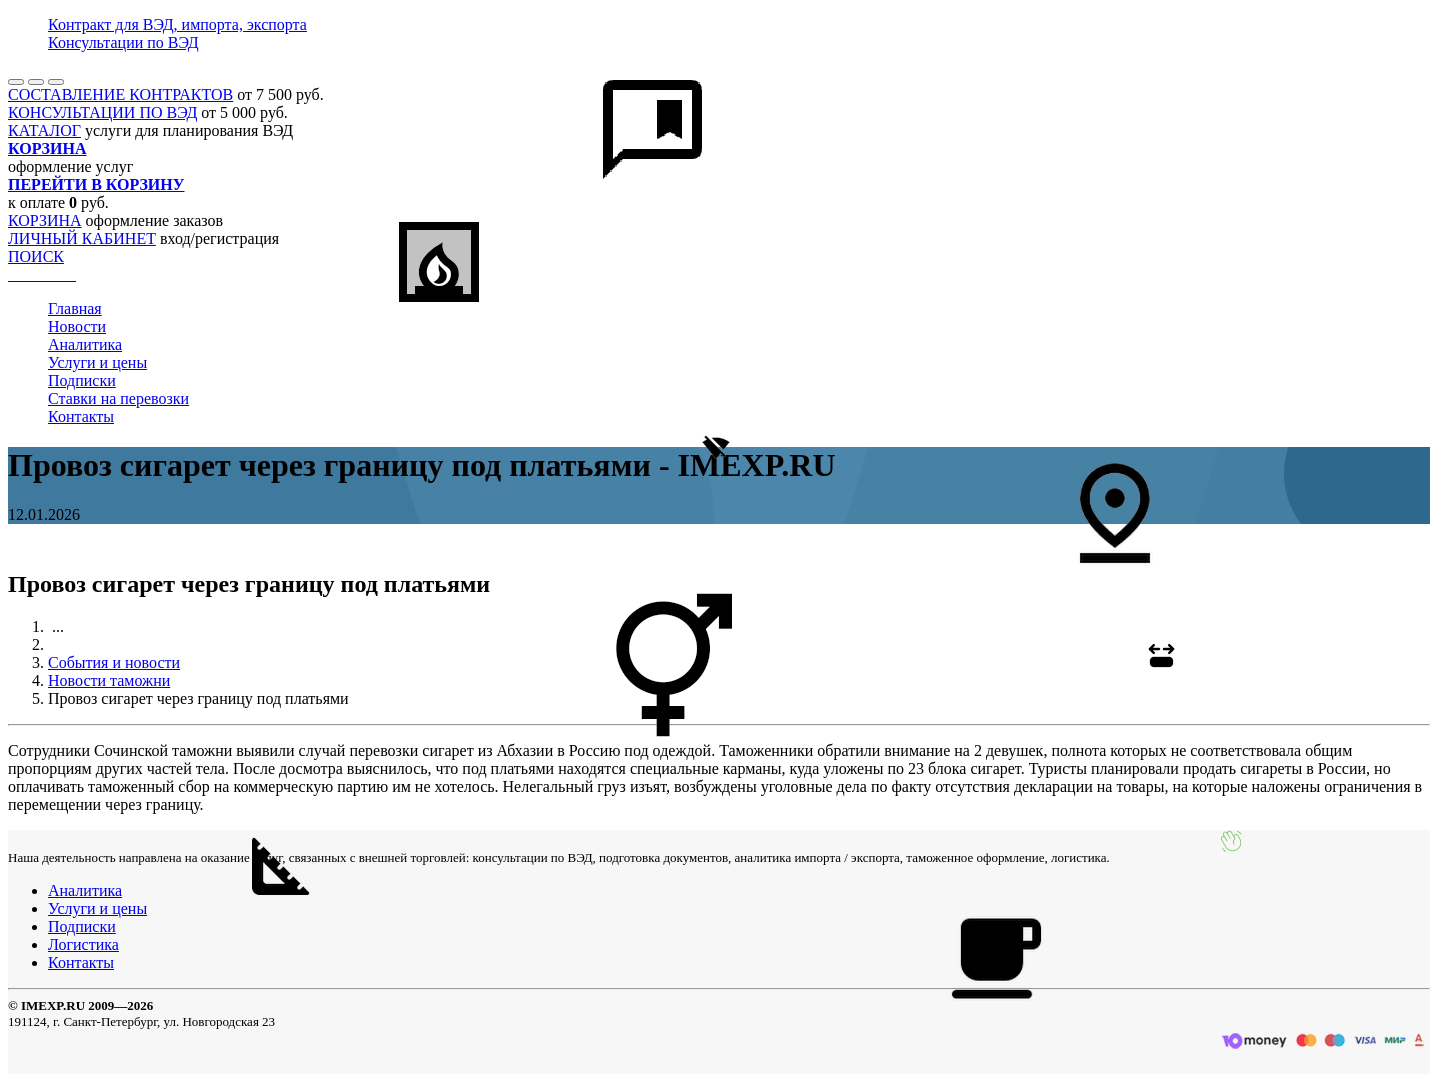 This screenshot has width=1438, height=1082. What do you see at coordinates (996, 958) in the screenshot?
I see `find nearby coffee shops or cafes` at bounding box center [996, 958].